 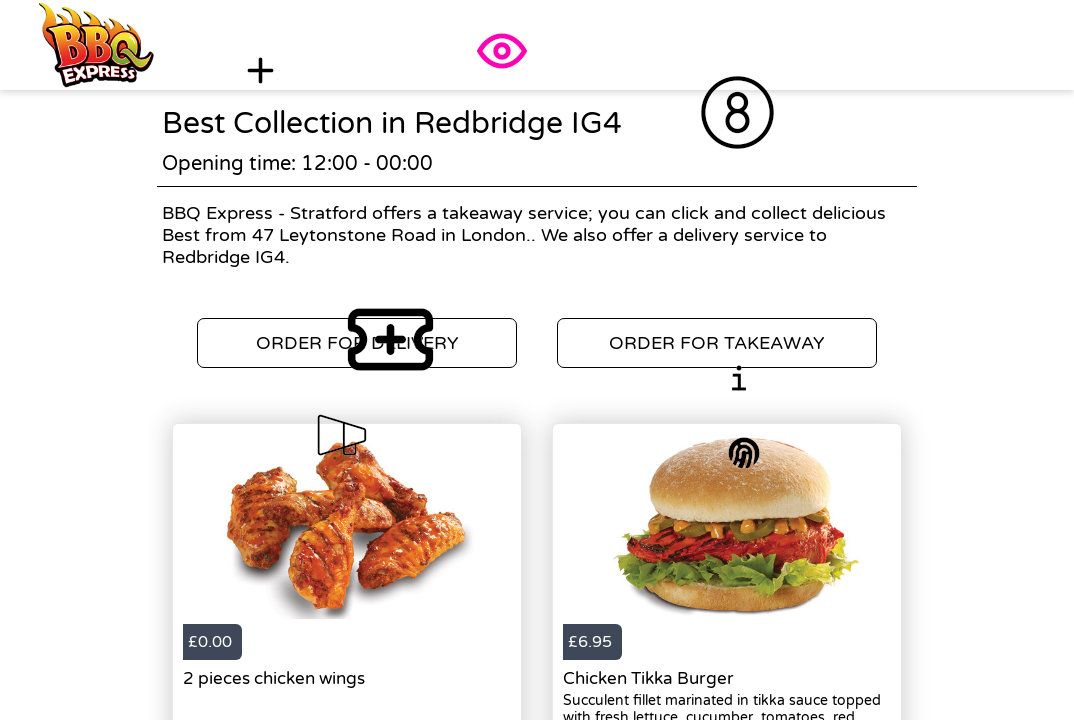 I want to click on view more information or details, so click(x=739, y=378).